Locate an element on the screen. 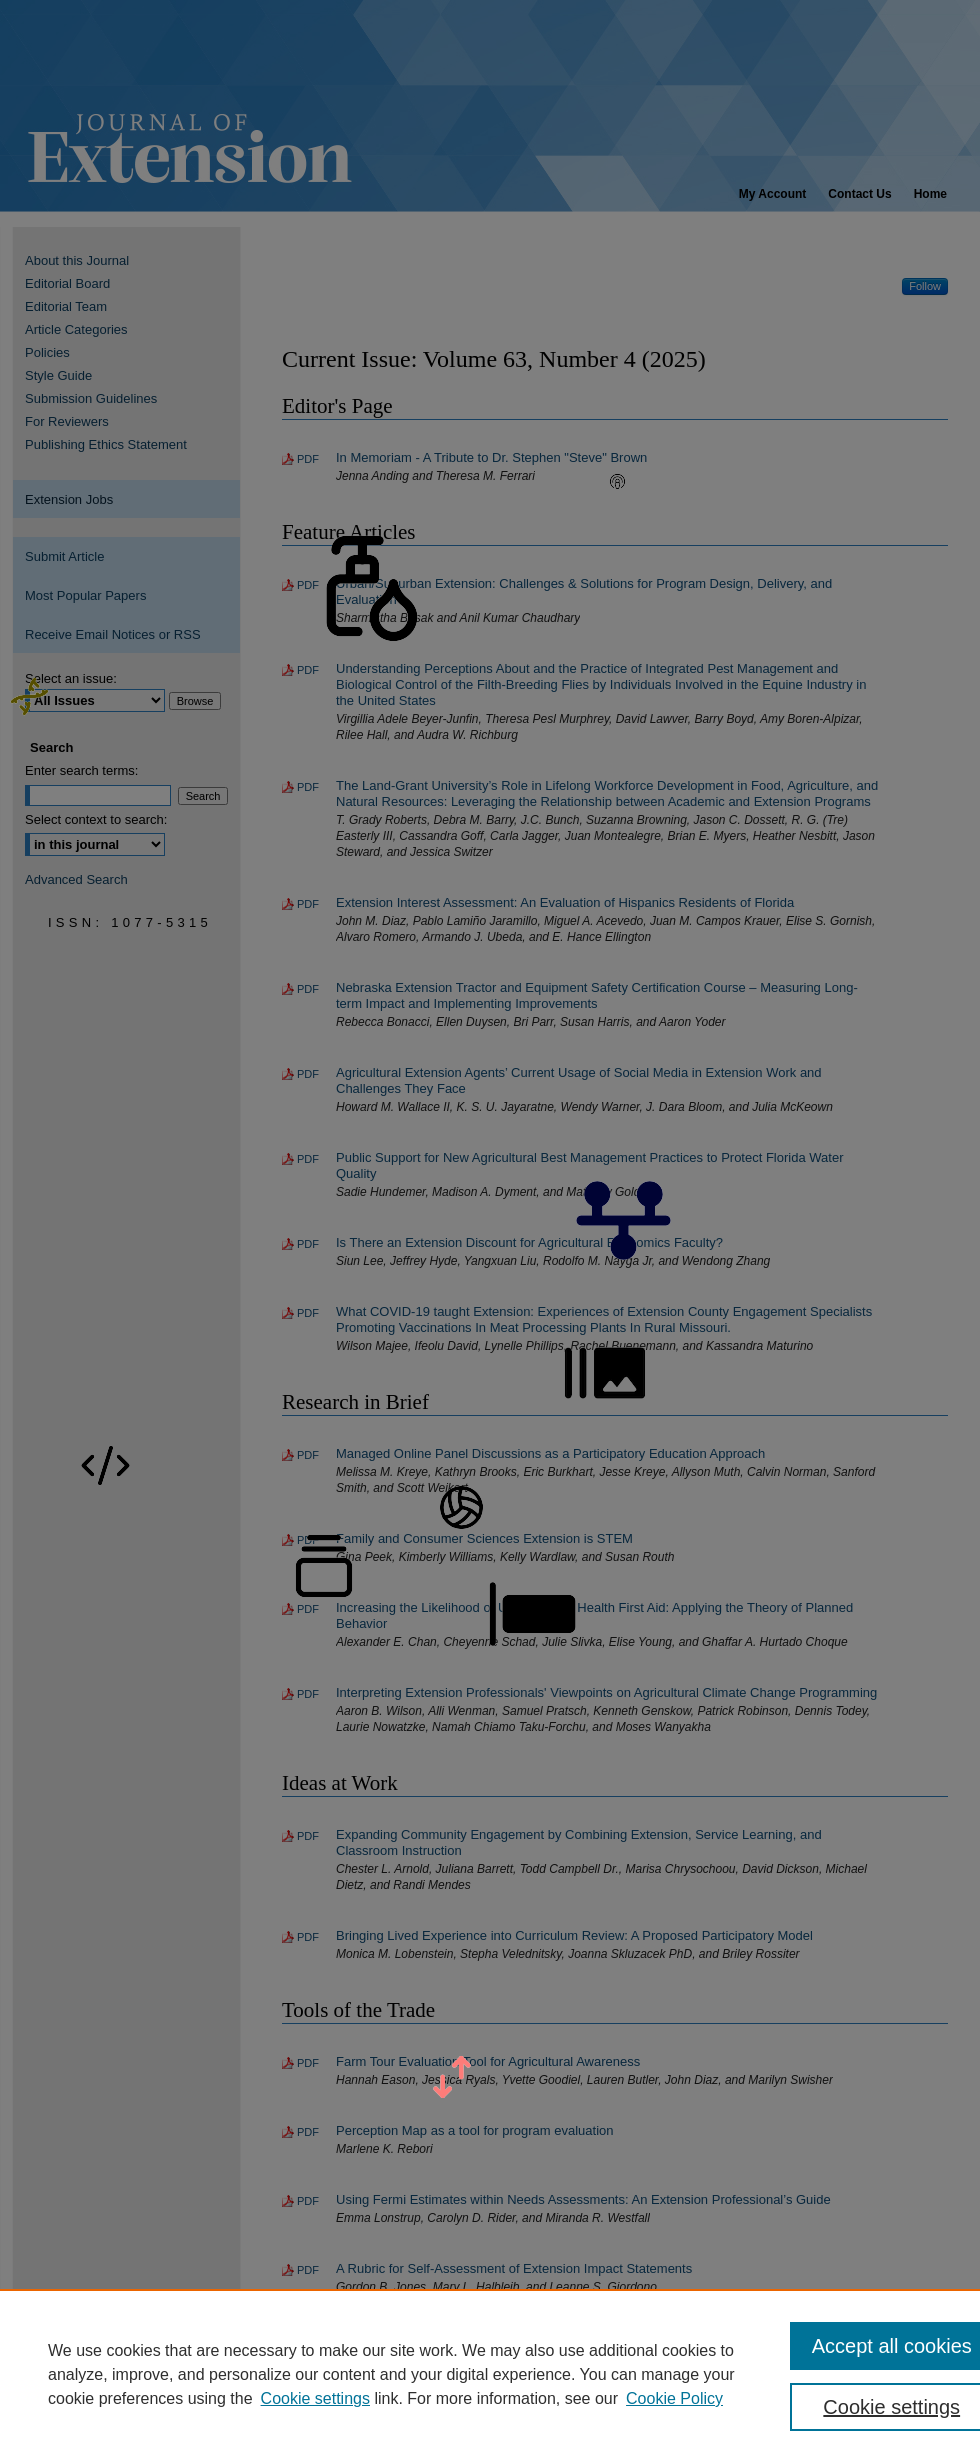 The height and width of the screenshot is (2459, 980). view stacked cards or layers is located at coordinates (324, 1566).